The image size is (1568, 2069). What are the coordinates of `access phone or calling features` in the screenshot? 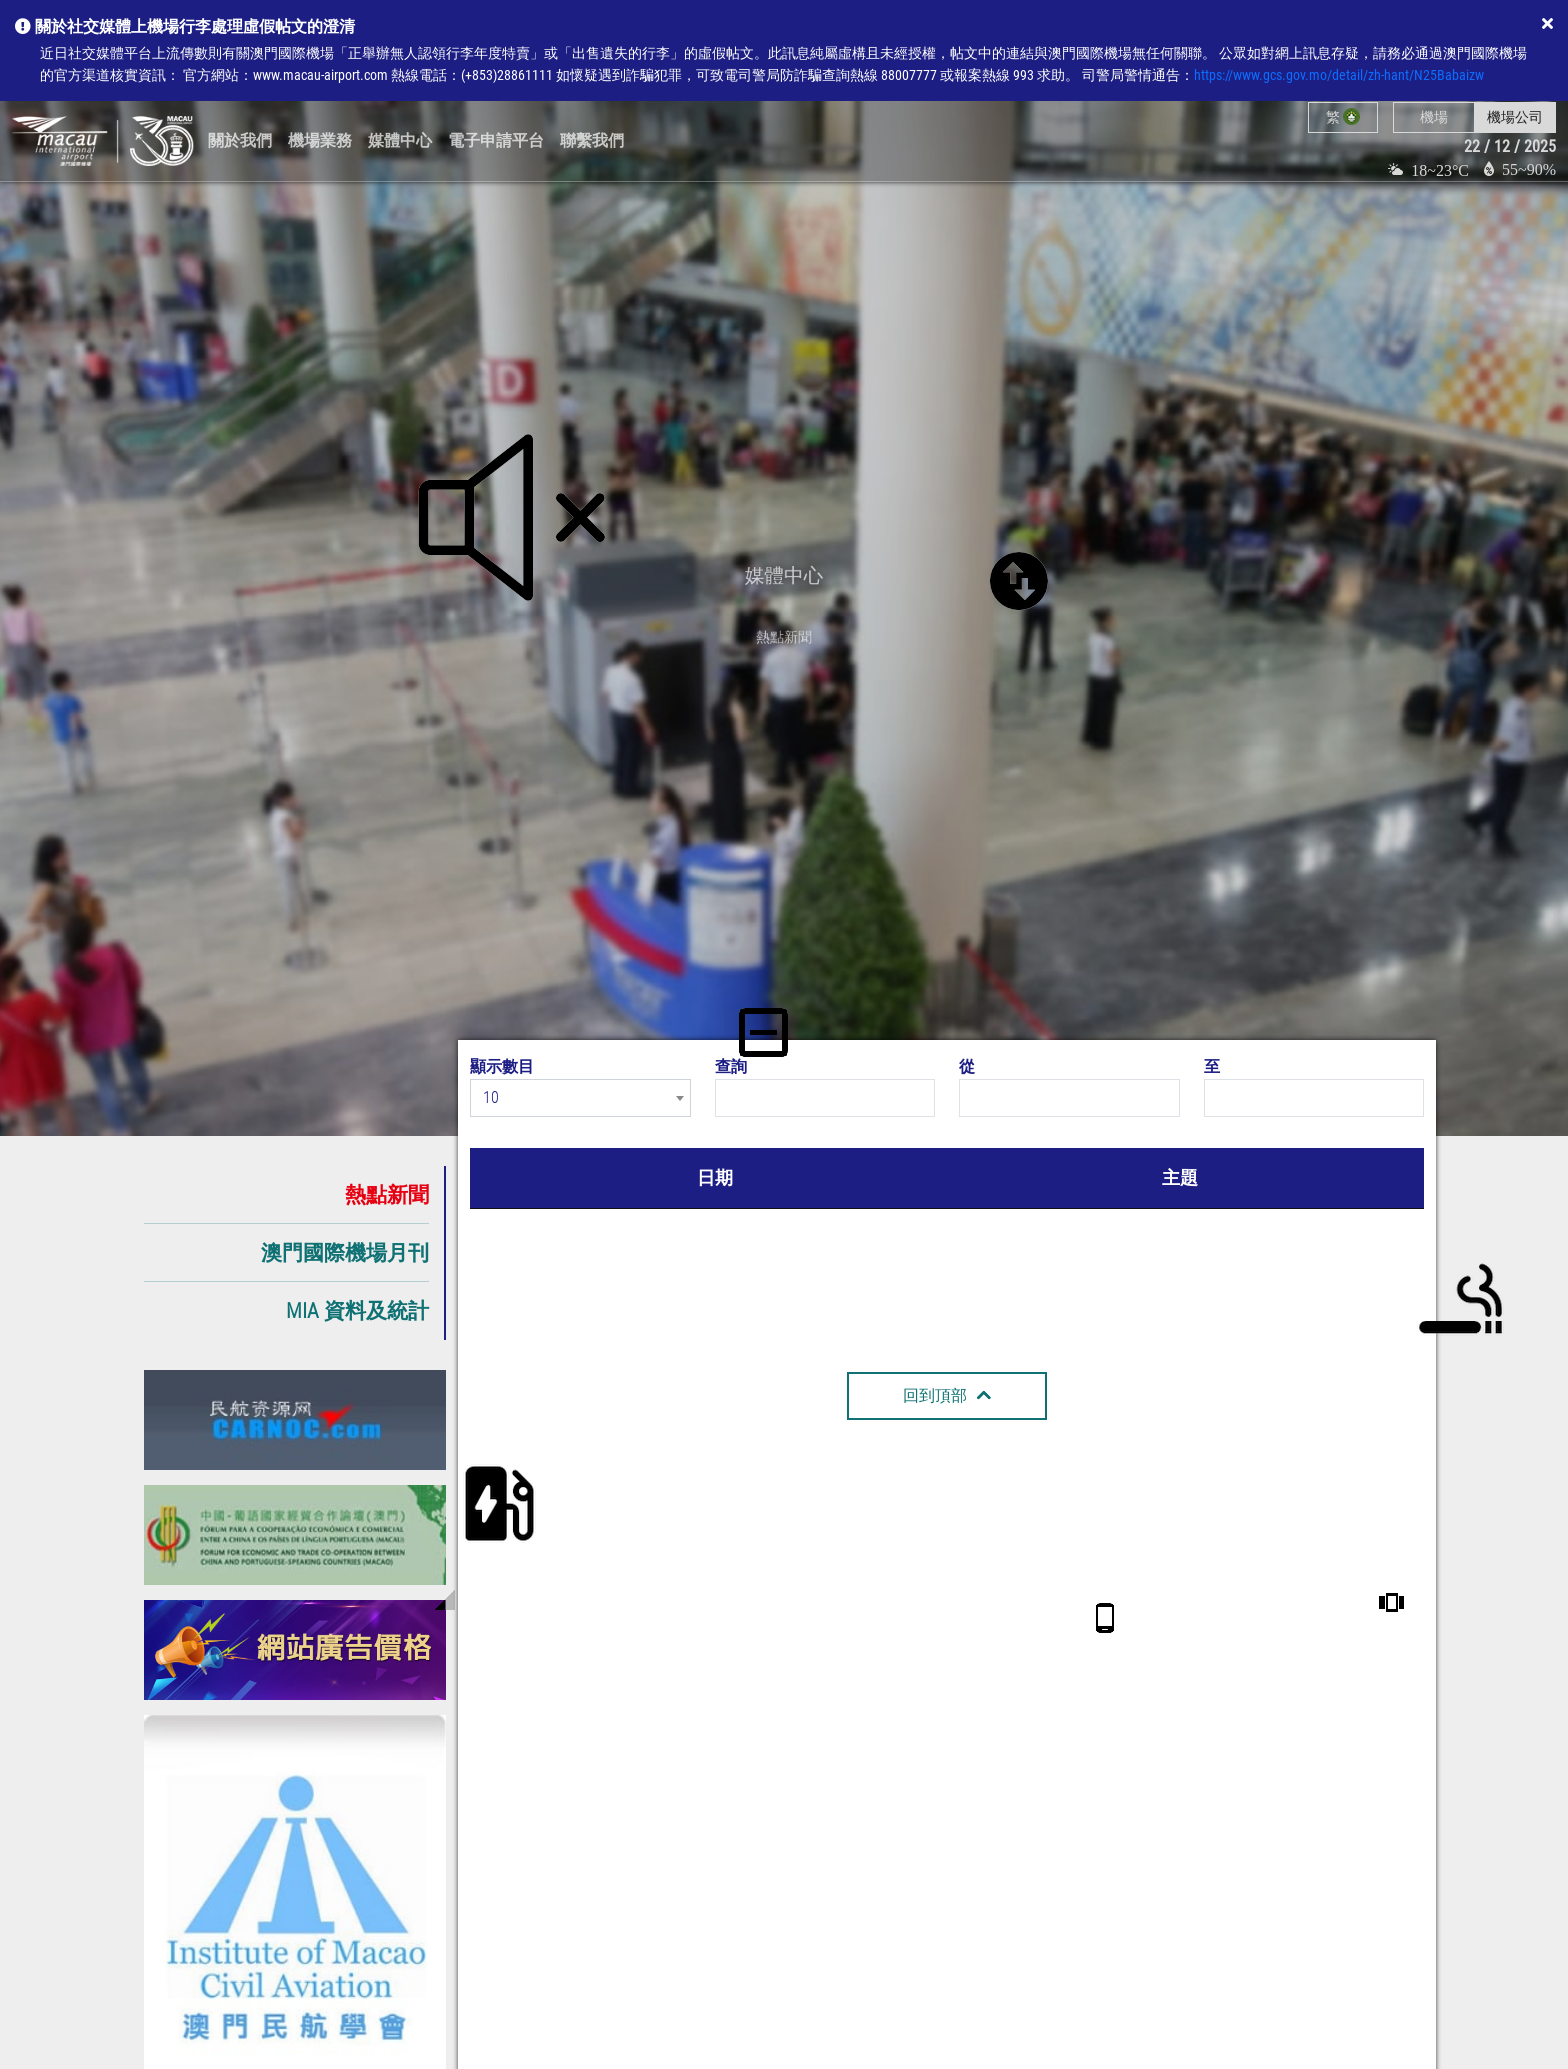 It's located at (1105, 1618).